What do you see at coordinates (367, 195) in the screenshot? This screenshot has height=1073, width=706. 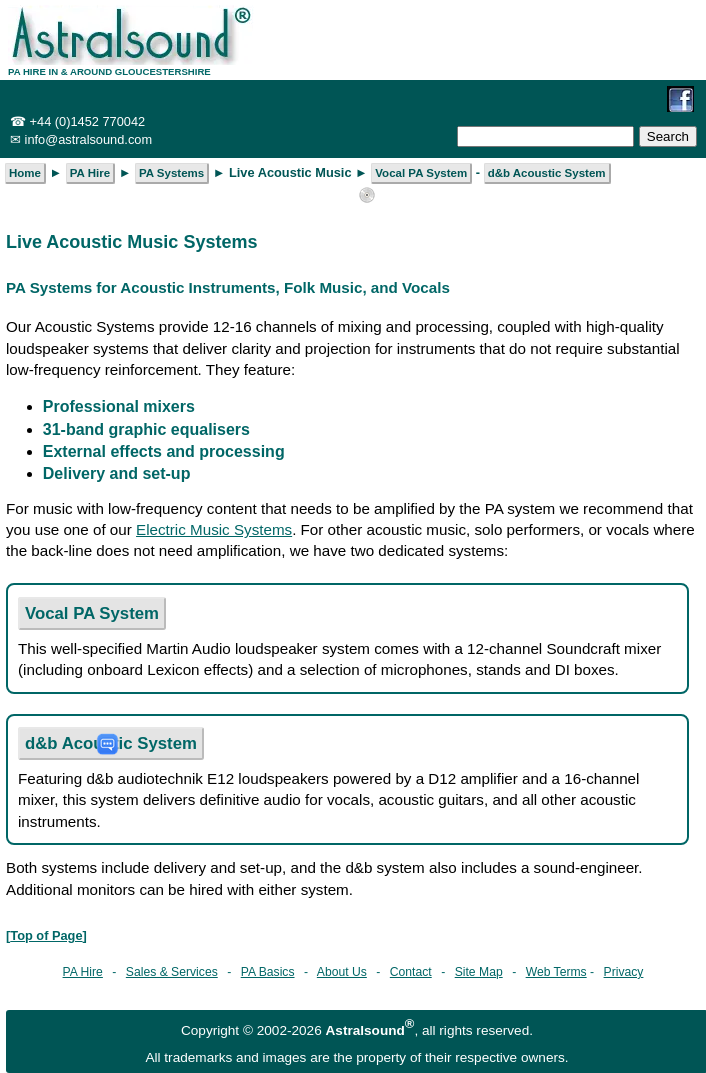 I see `access CD/DVD drive` at bounding box center [367, 195].